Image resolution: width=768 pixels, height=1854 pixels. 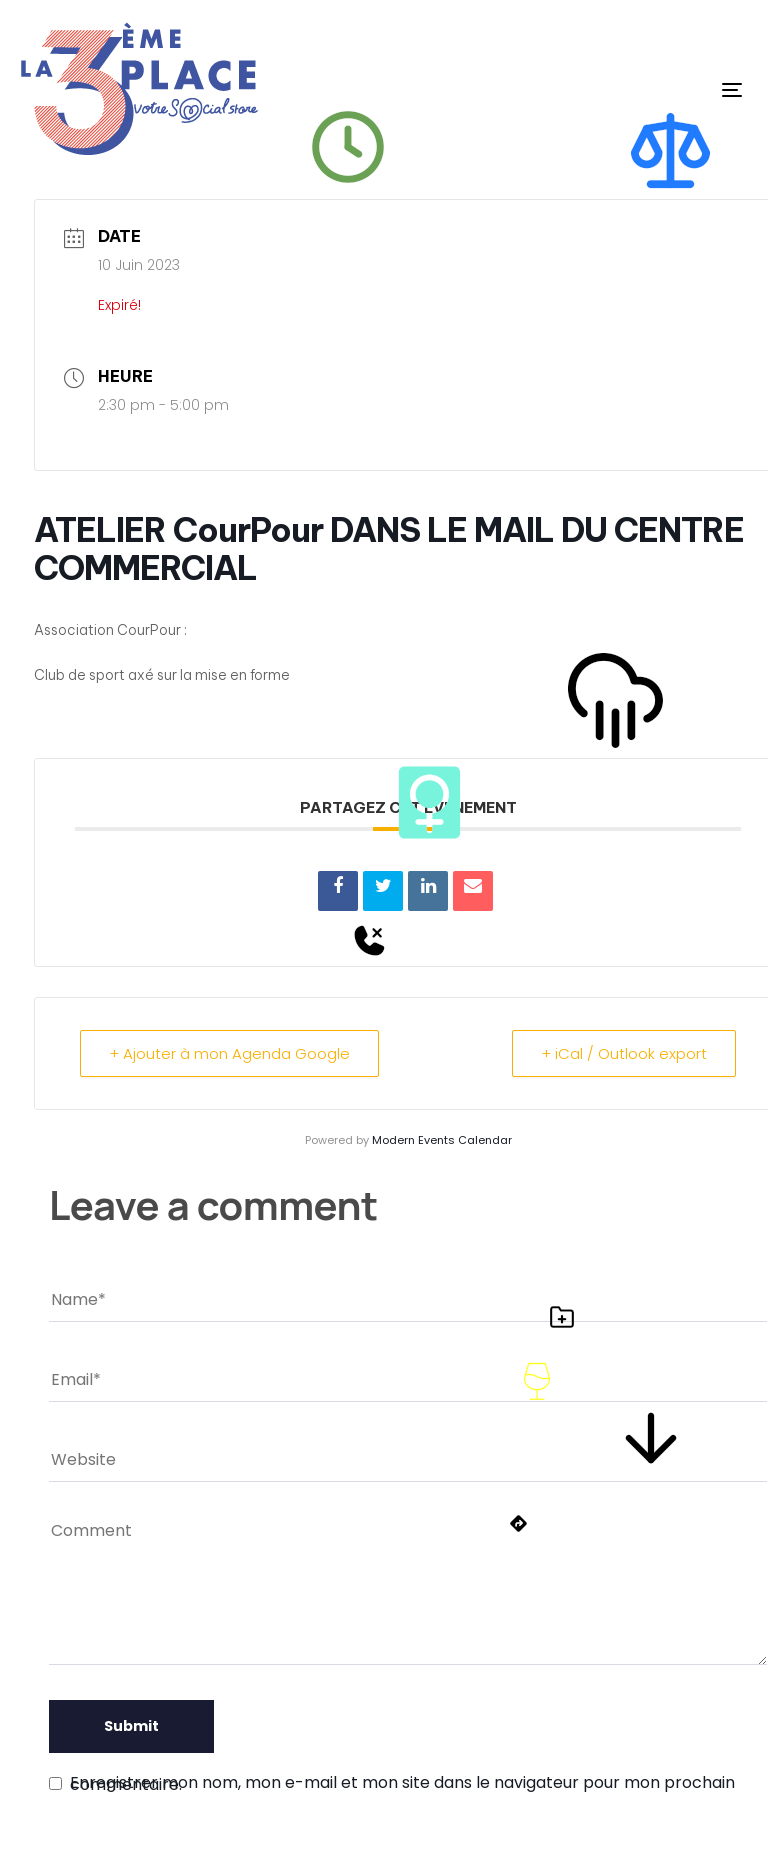 What do you see at coordinates (651, 1438) in the screenshot?
I see `download a file or content` at bounding box center [651, 1438].